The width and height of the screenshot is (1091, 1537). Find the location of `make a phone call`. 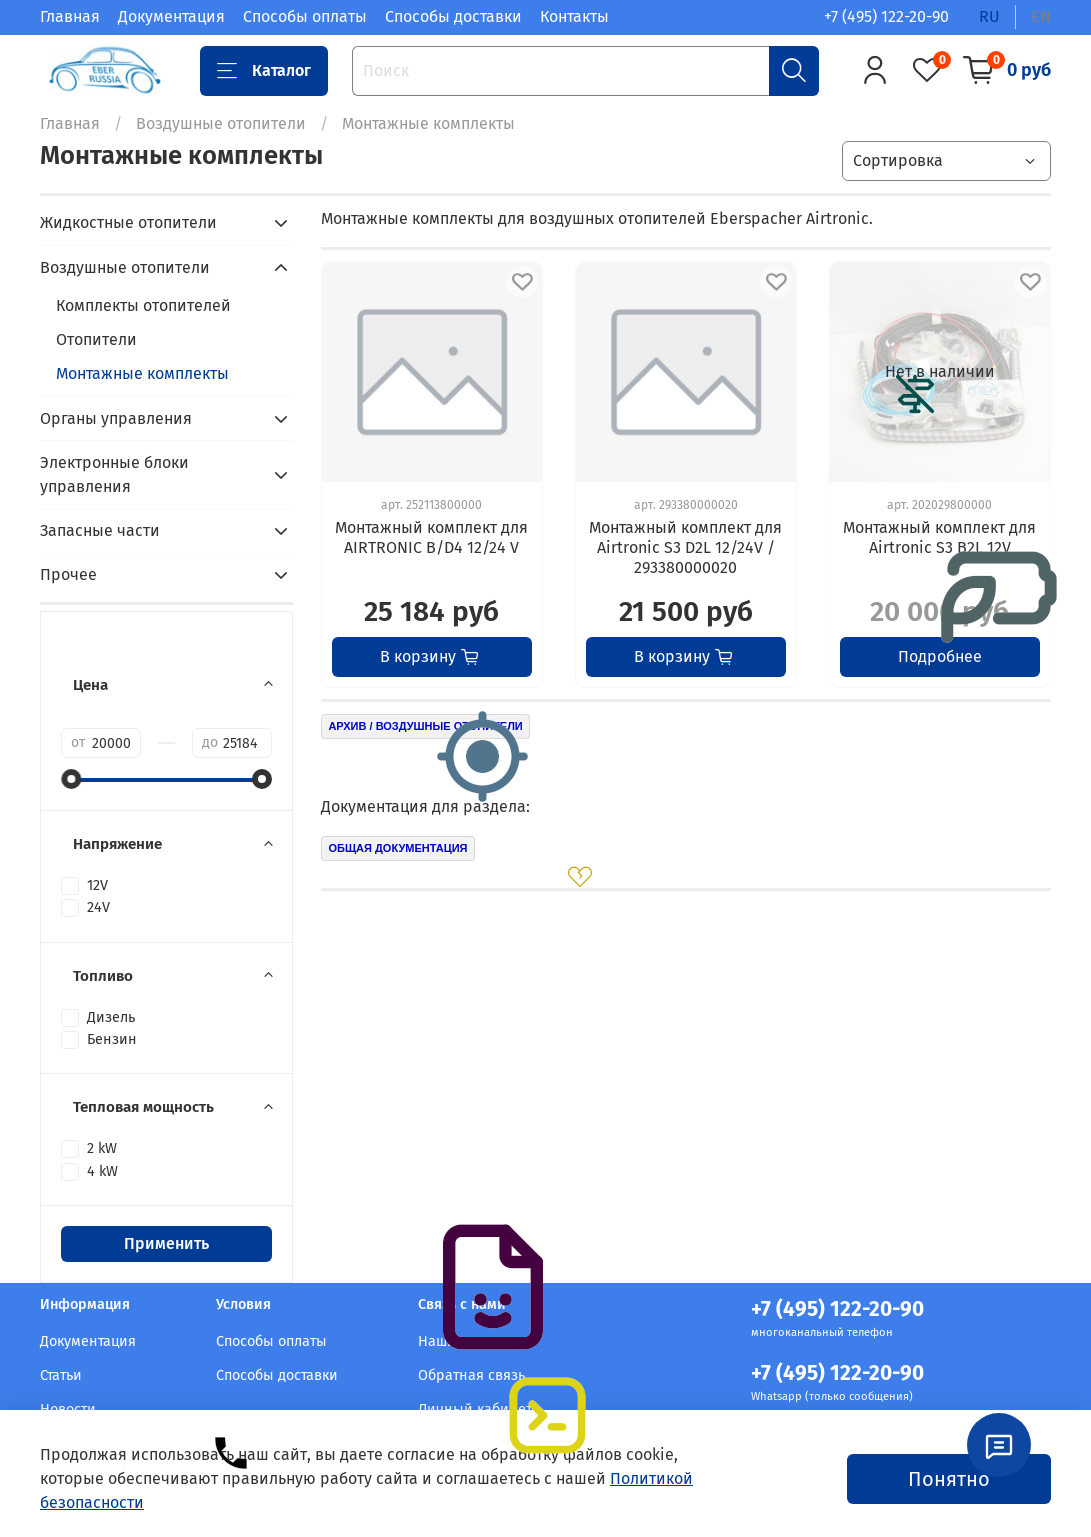

make a phone call is located at coordinates (231, 1453).